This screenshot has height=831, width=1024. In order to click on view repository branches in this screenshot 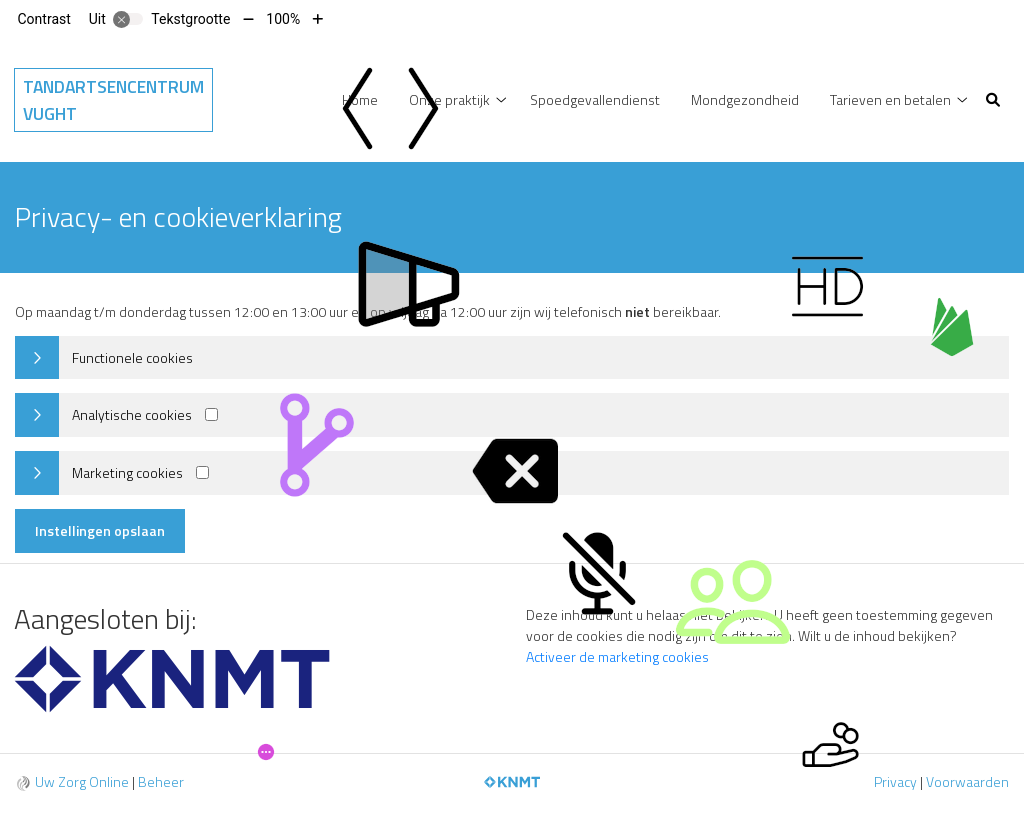, I will do `click(317, 445)`.